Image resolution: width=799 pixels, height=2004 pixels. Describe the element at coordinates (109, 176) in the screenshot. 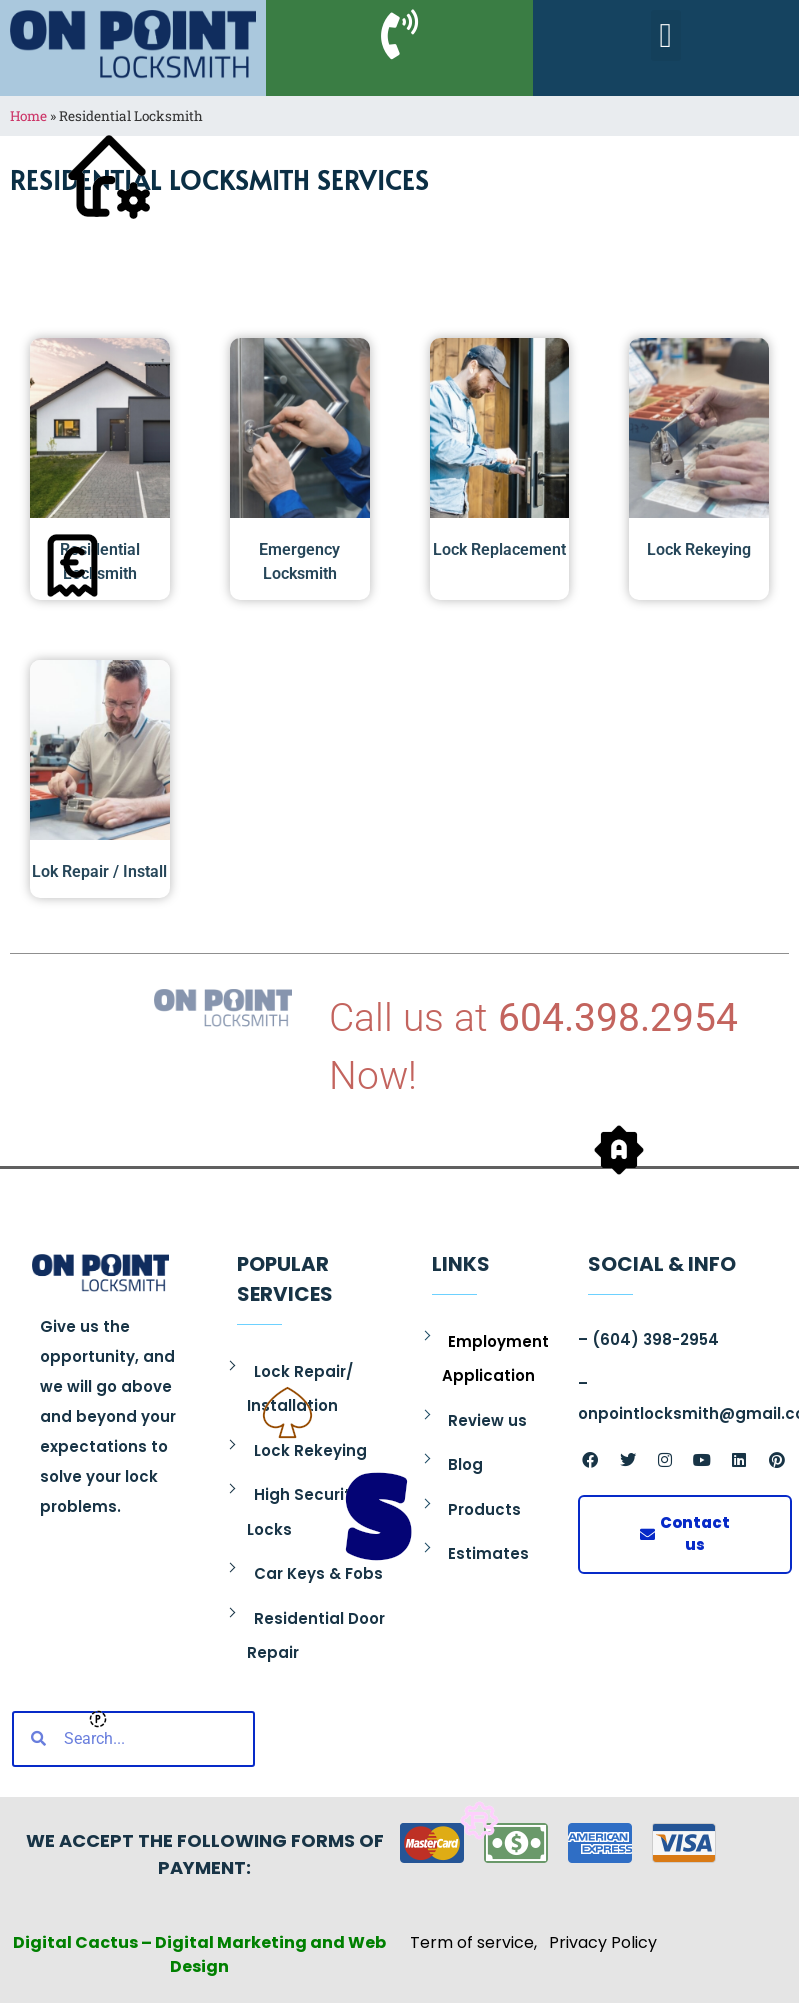

I see `access home settings` at that location.